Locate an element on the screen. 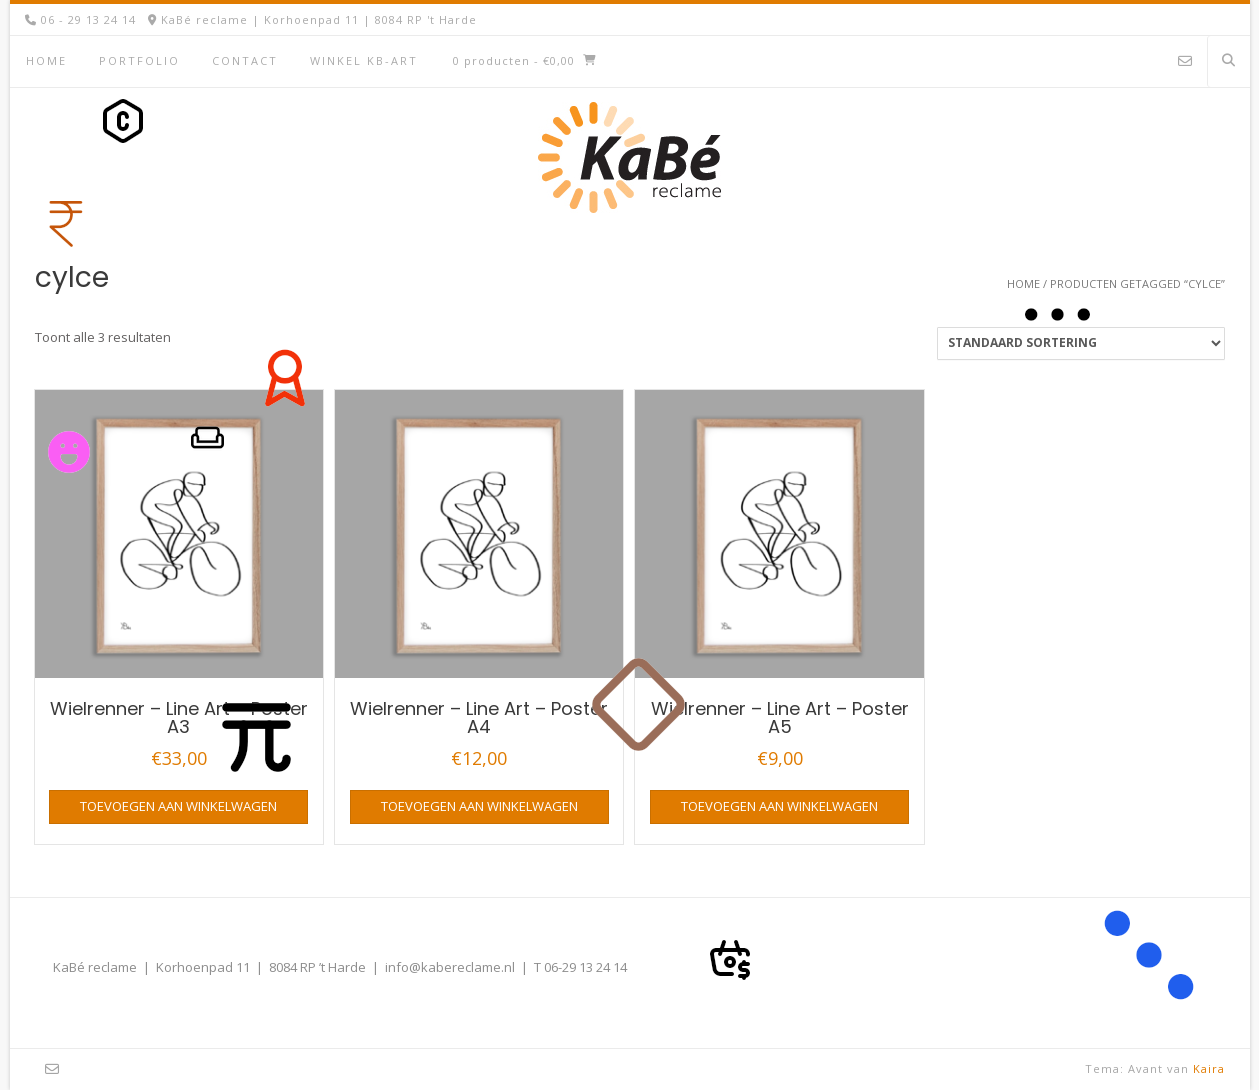 The image size is (1259, 1090). open more options menu is located at coordinates (1057, 314).